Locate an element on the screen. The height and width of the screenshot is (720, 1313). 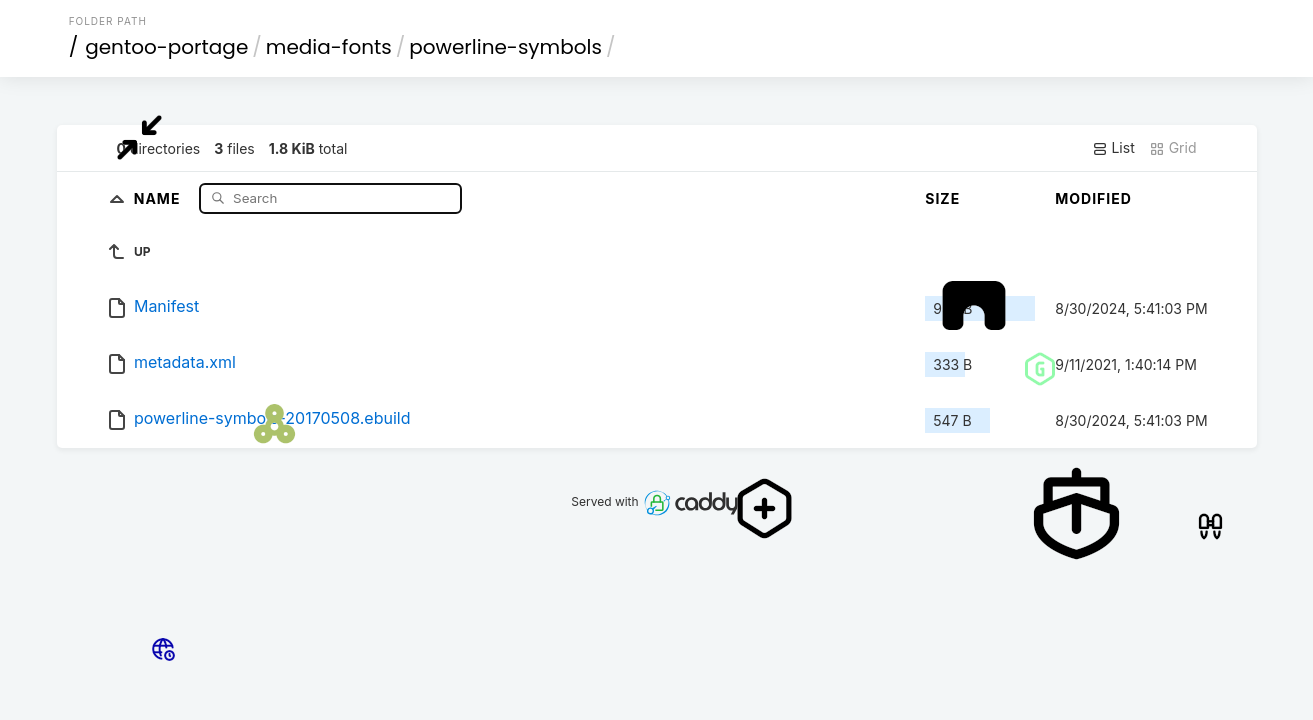
minimize or reduce window size is located at coordinates (139, 137).